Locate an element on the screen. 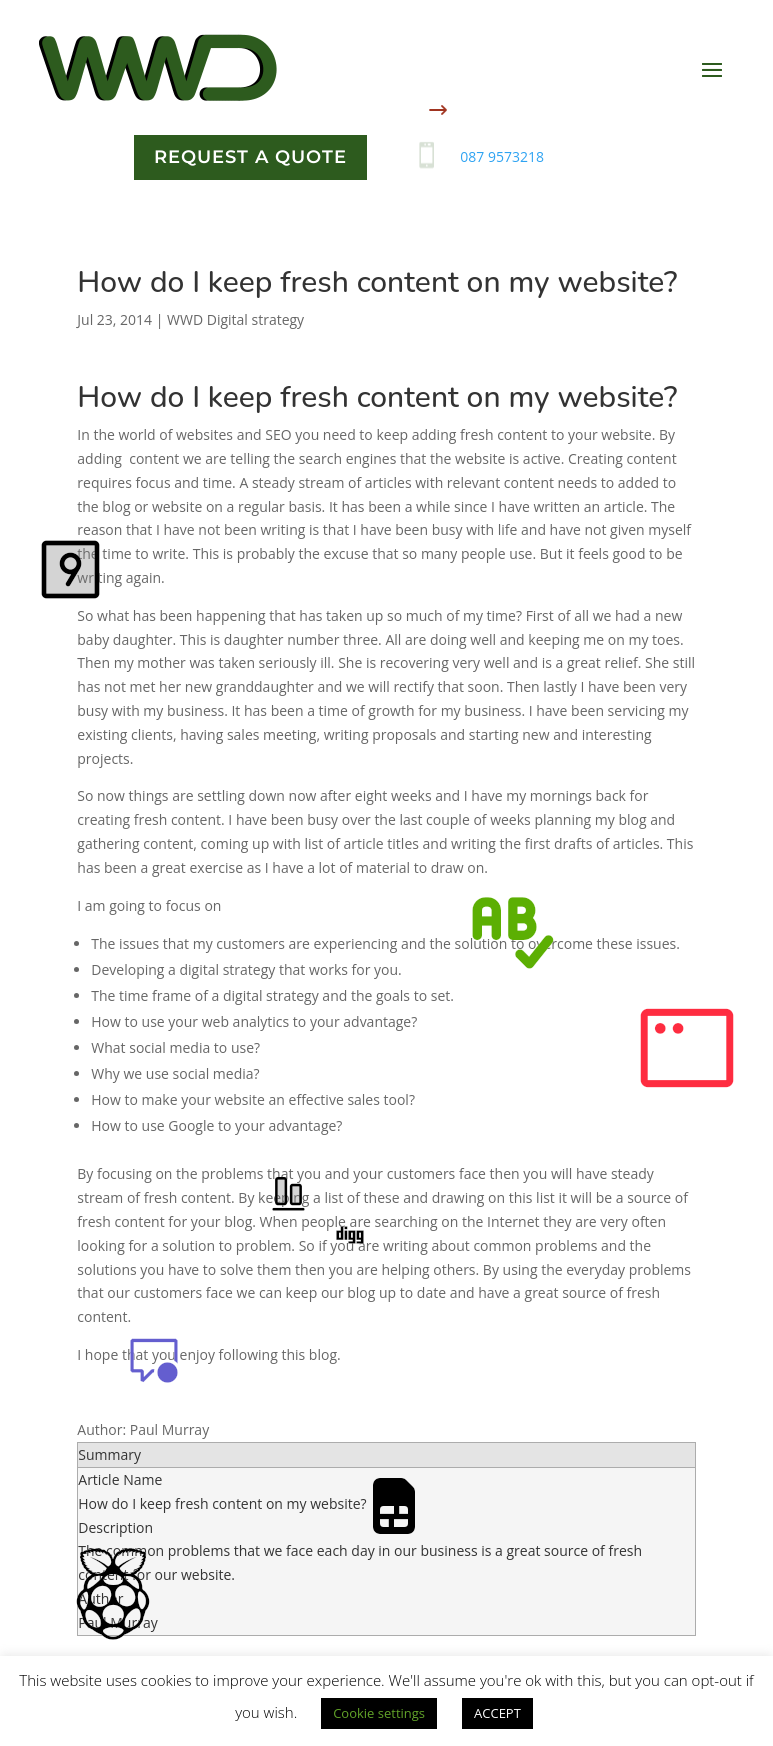 The width and height of the screenshot is (773, 1746). visit digg social news website is located at coordinates (350, 1235).